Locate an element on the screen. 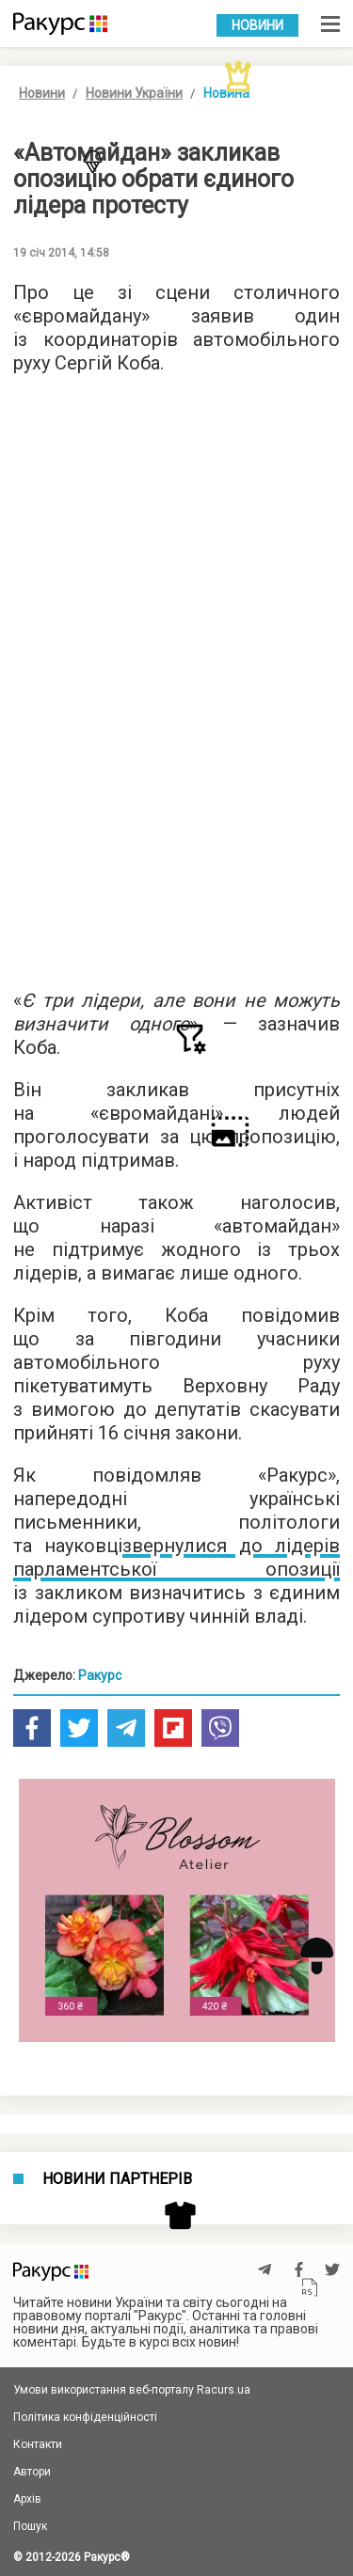 The height and width of the screenshot is (2576, 353). configure filter settings is located at coordinates (189, 1037).